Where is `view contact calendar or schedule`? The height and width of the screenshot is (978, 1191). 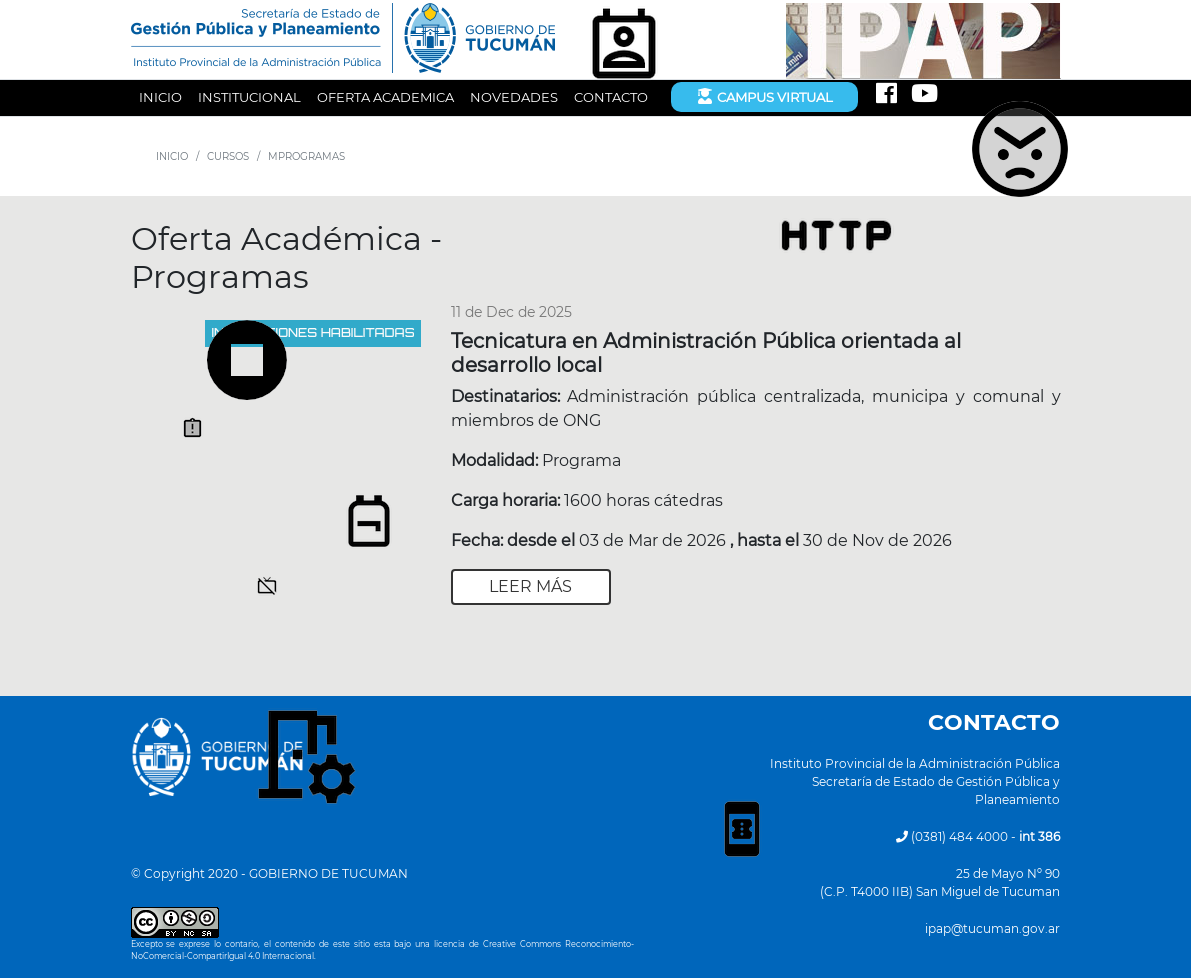 view contact calendar or schedule is located at coordinates (624, 47).